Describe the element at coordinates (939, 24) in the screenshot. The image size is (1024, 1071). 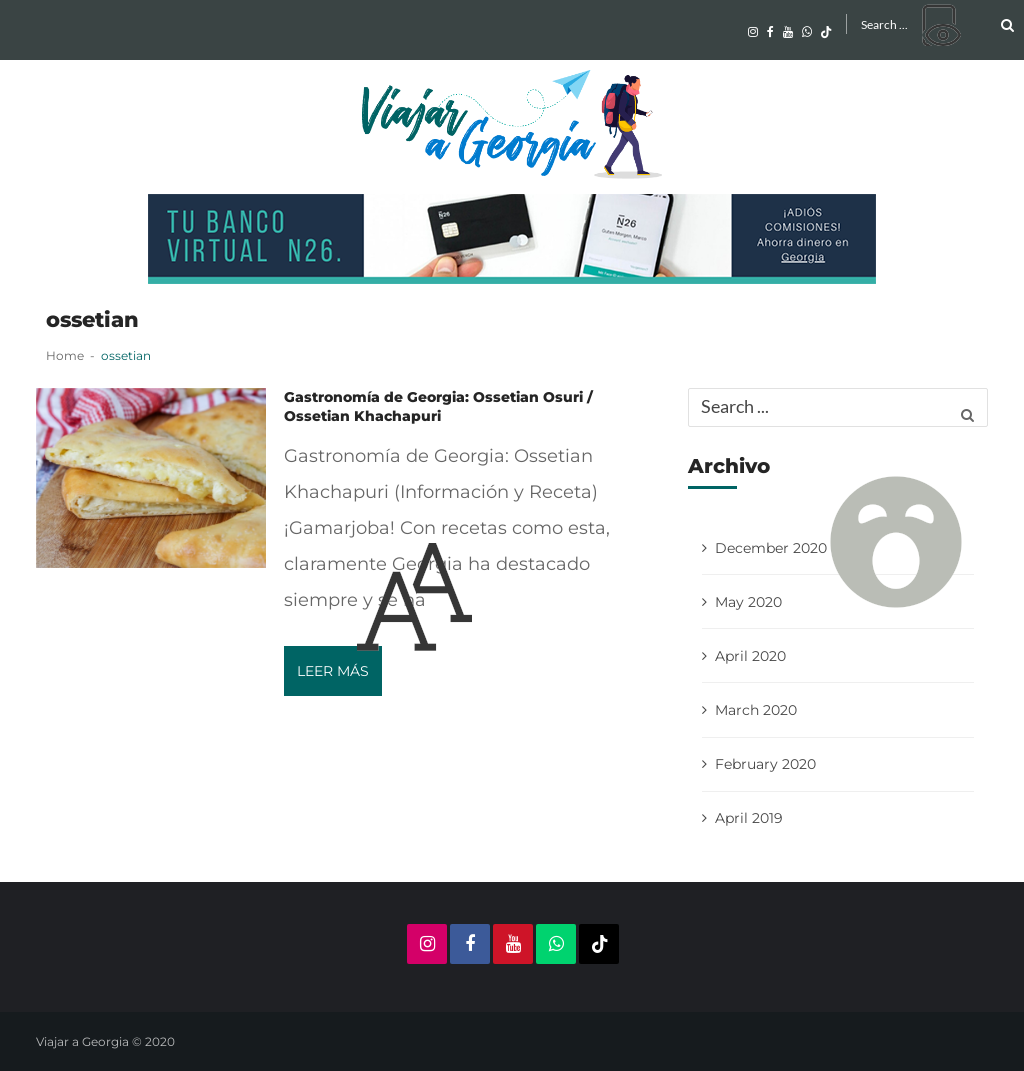
I see `open document viewer` at that location.